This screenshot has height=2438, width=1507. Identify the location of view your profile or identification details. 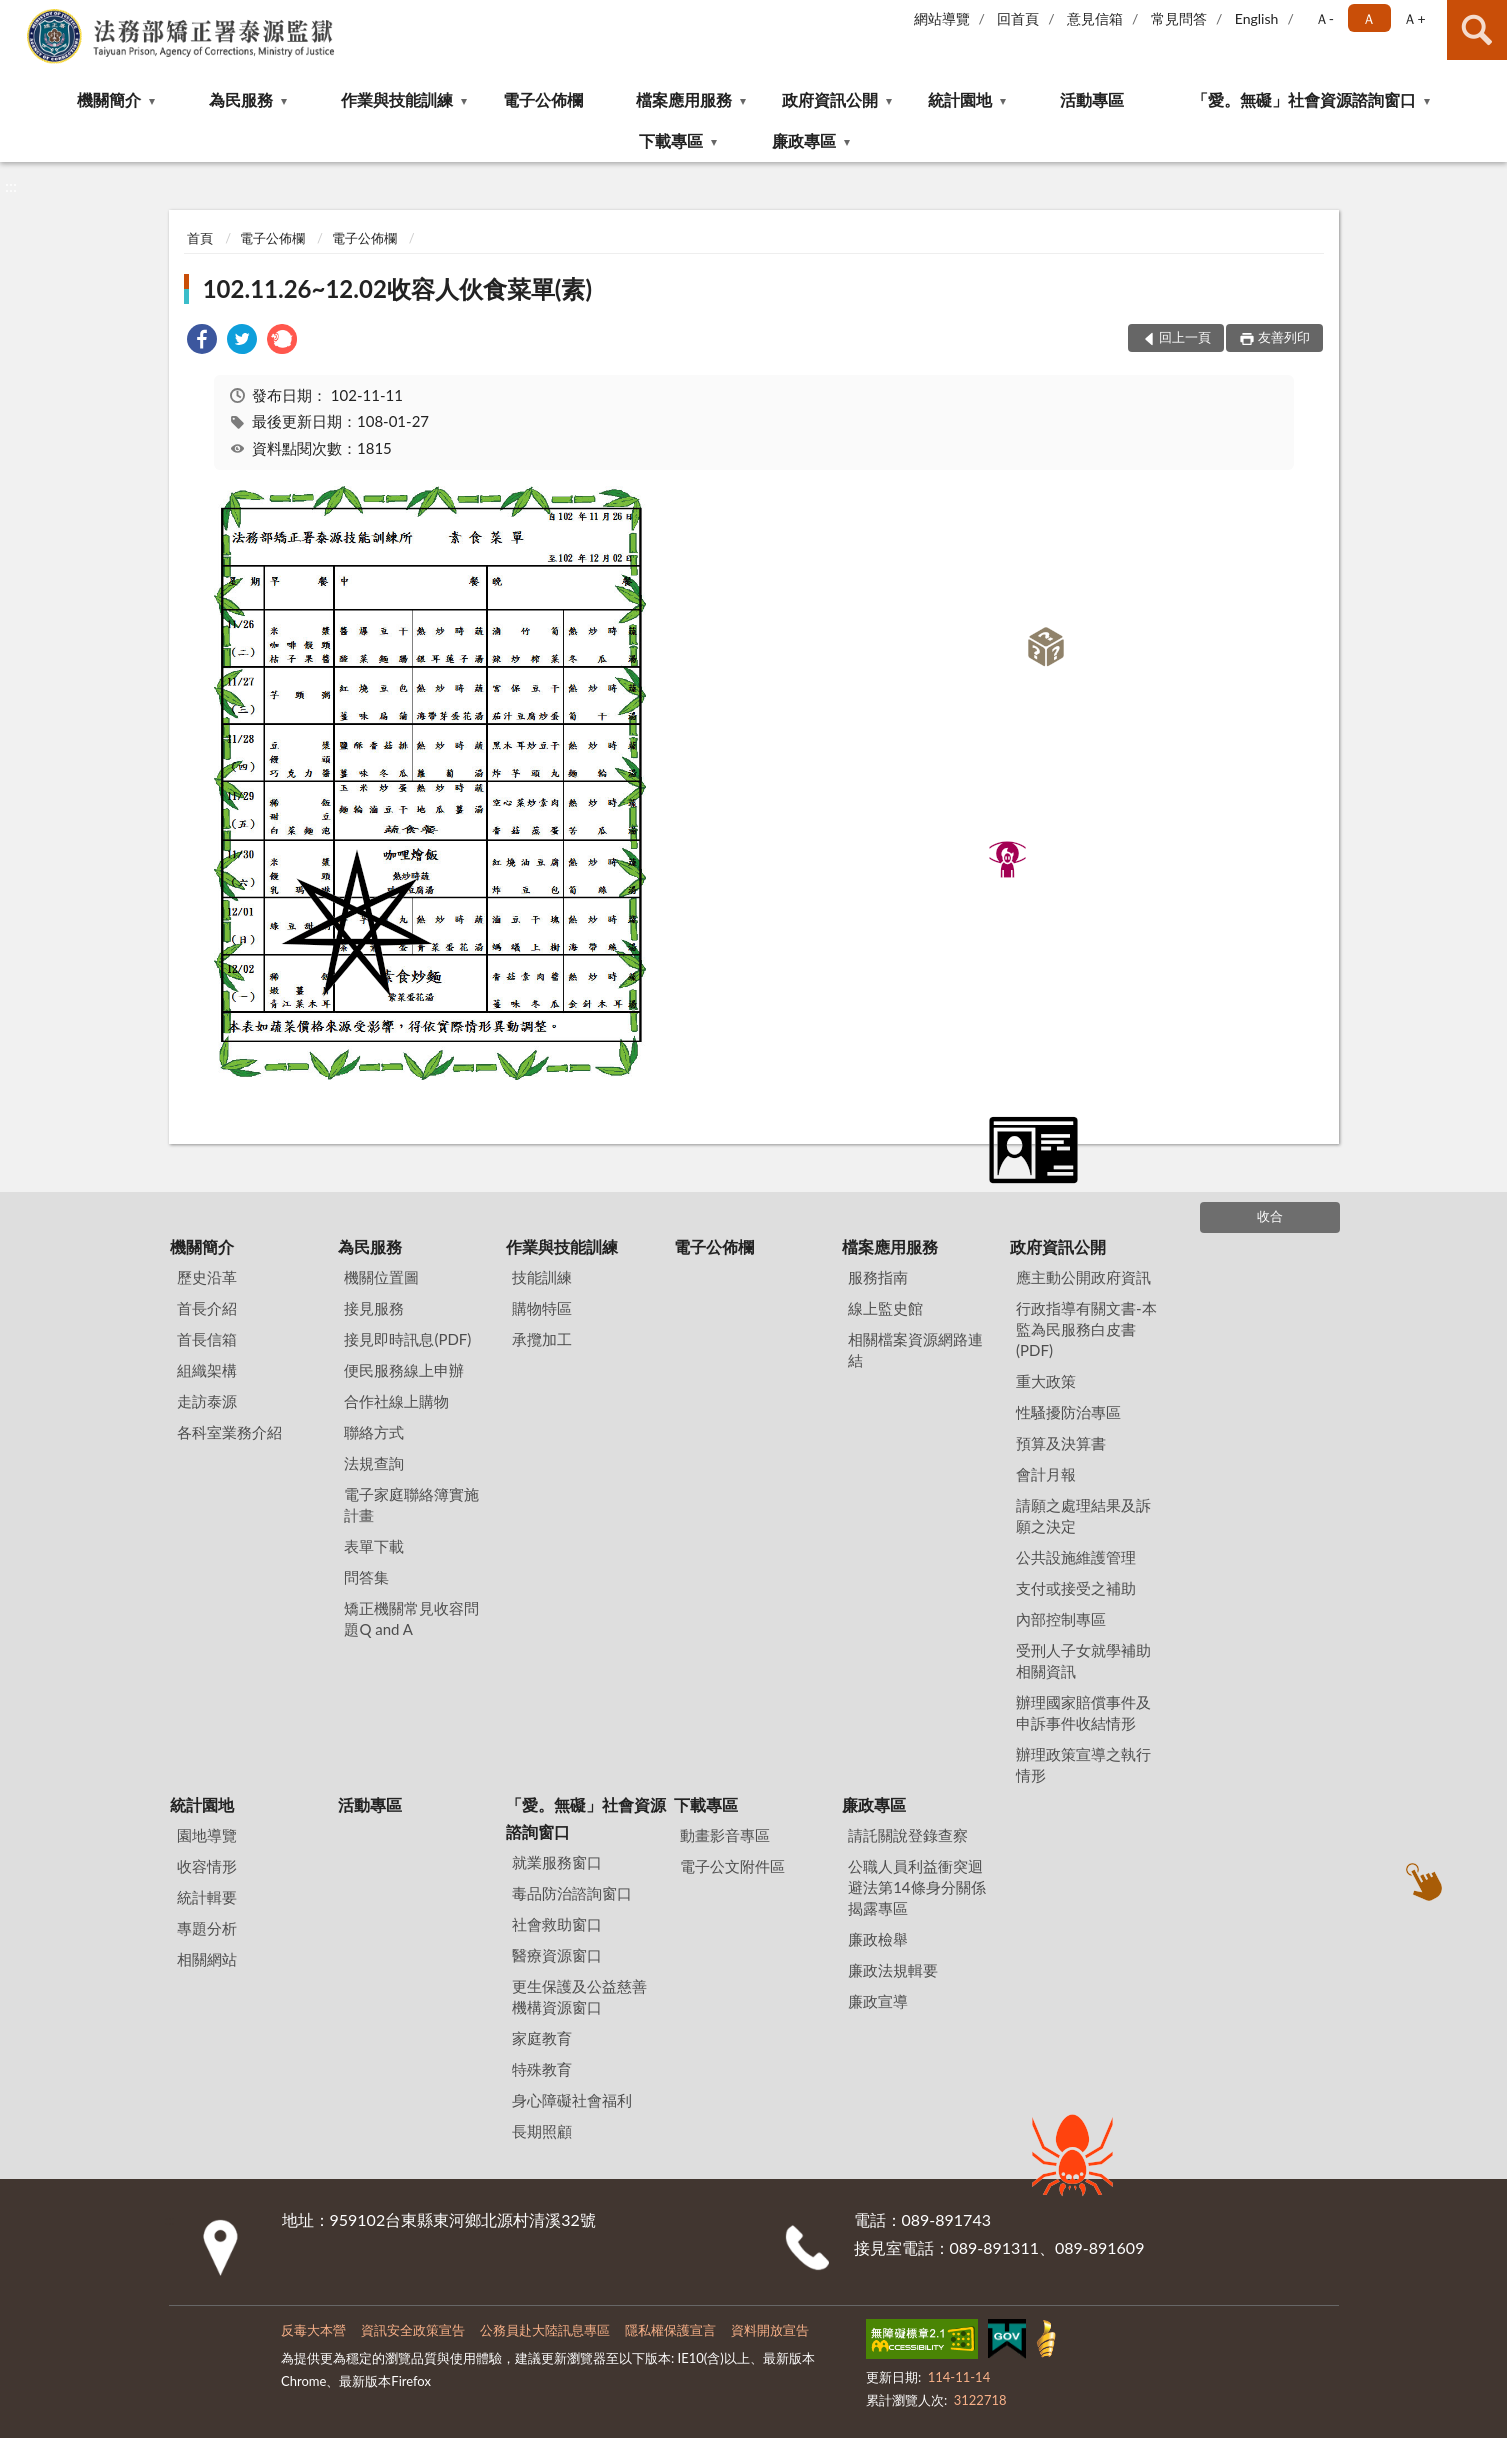
(1033, 1148).